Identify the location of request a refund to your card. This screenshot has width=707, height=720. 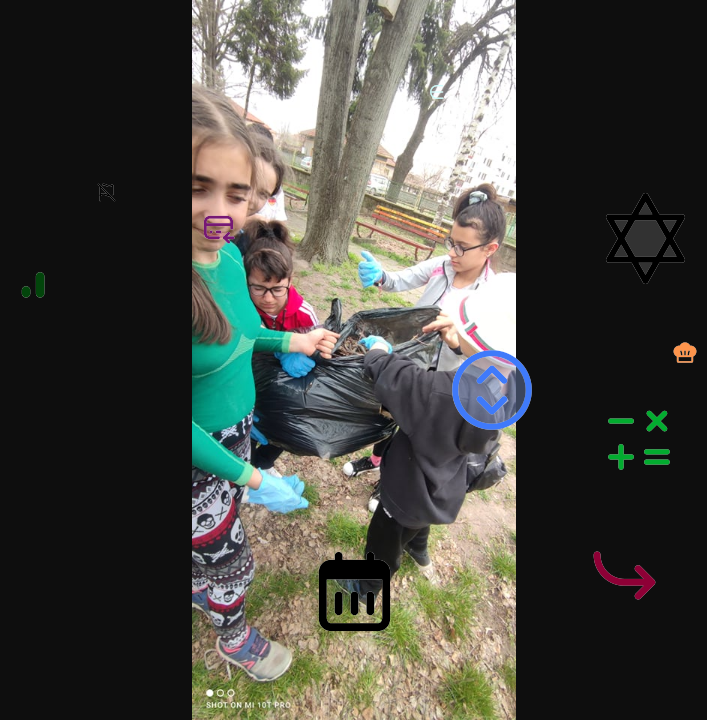
(218, 227).